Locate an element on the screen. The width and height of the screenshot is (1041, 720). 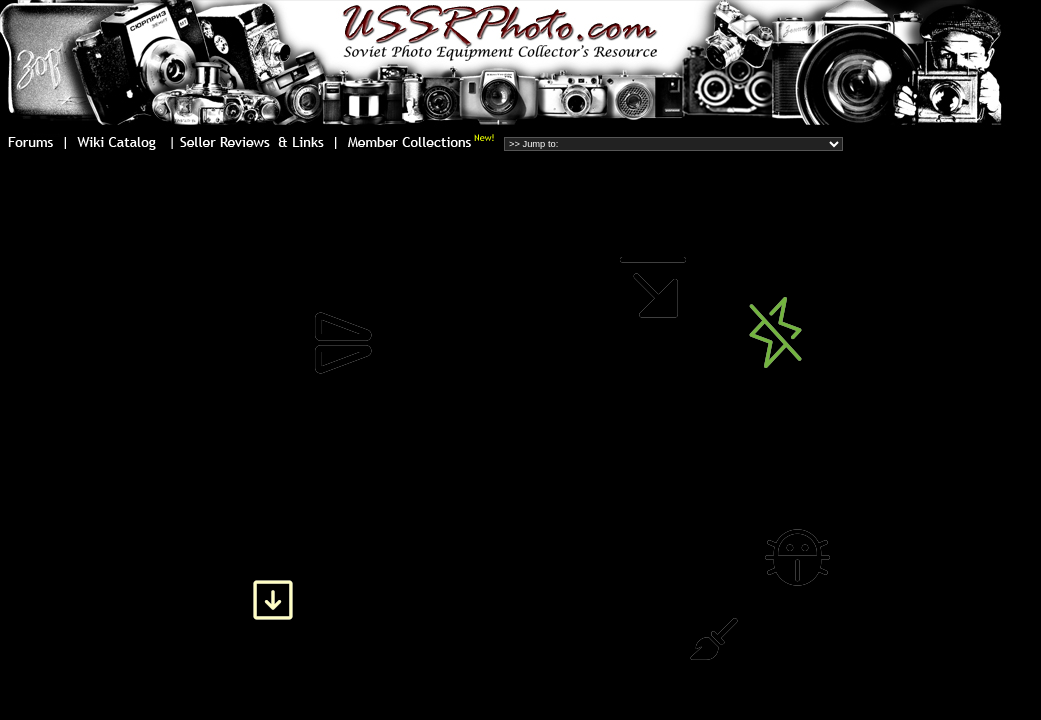
report a bug or issue is located at coordinates (797, 557).